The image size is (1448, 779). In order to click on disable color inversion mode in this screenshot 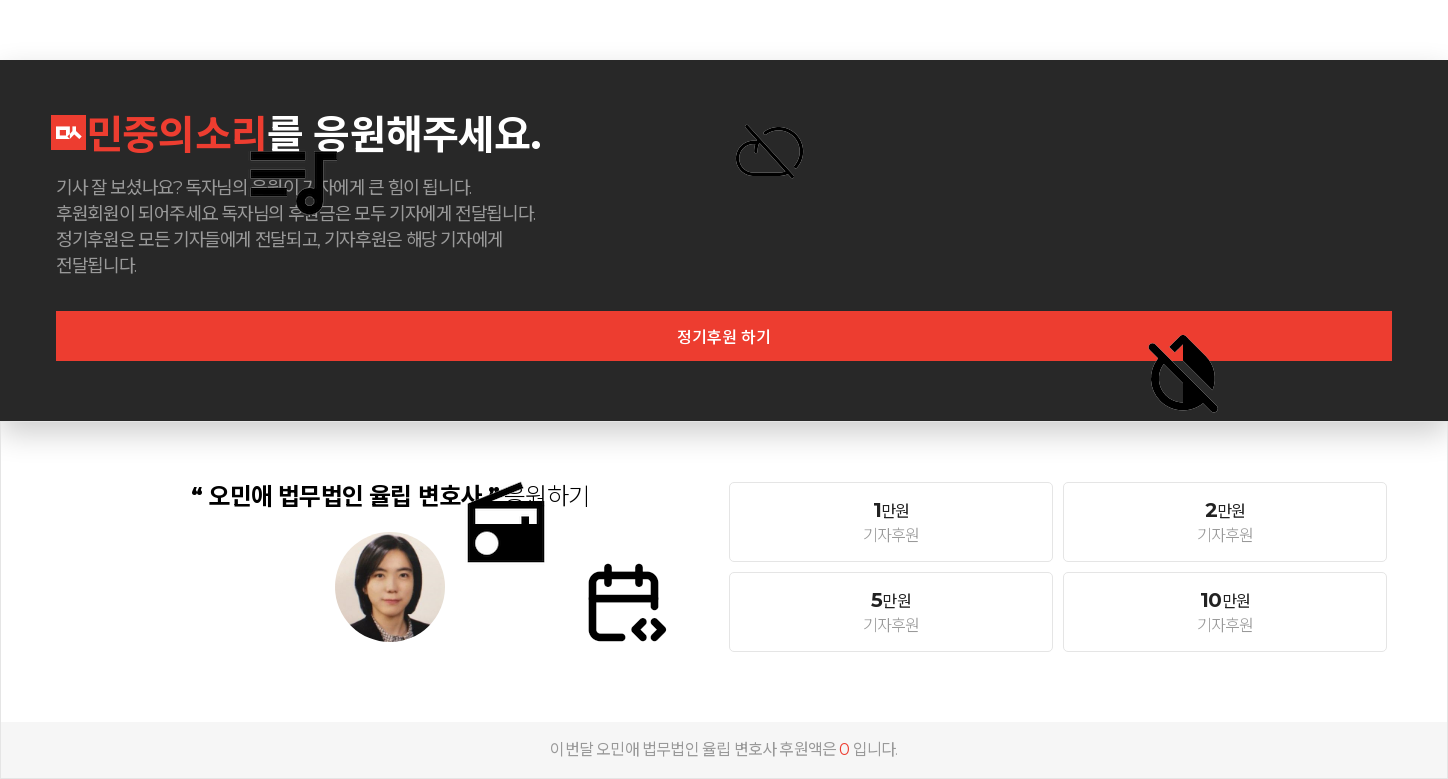, I will do `click(1183, 372)`.